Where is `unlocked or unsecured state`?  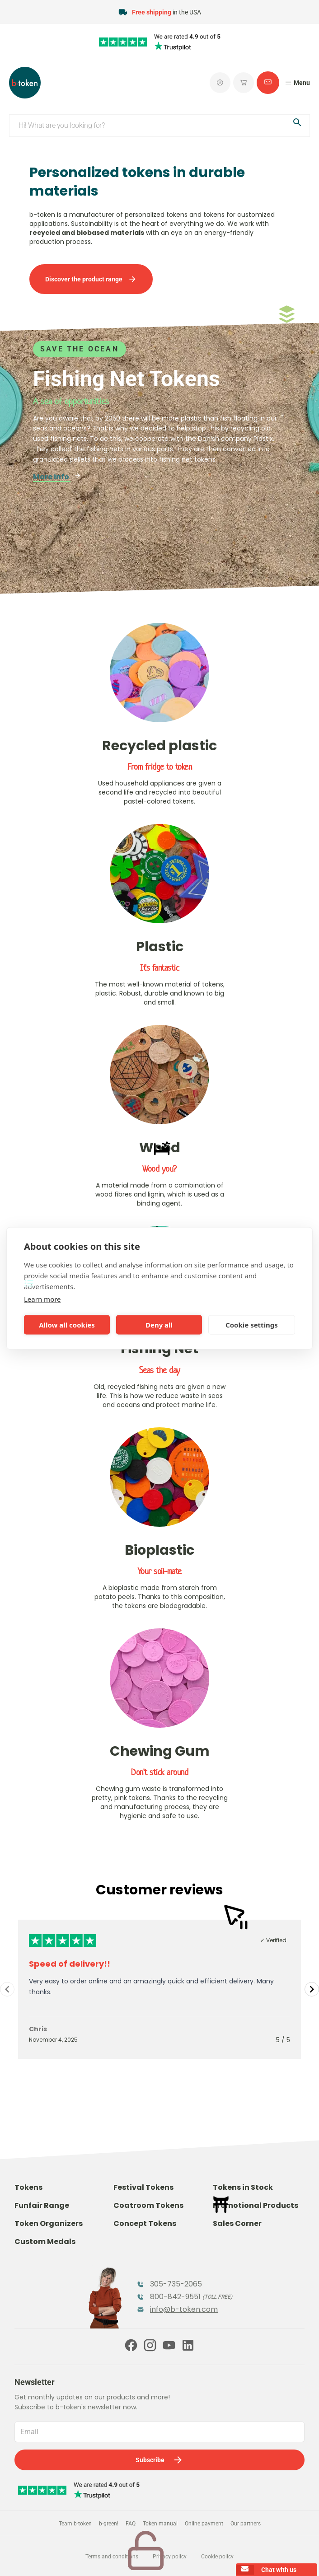 unlocked or unsecured state is located at coordinates (145, 2550).